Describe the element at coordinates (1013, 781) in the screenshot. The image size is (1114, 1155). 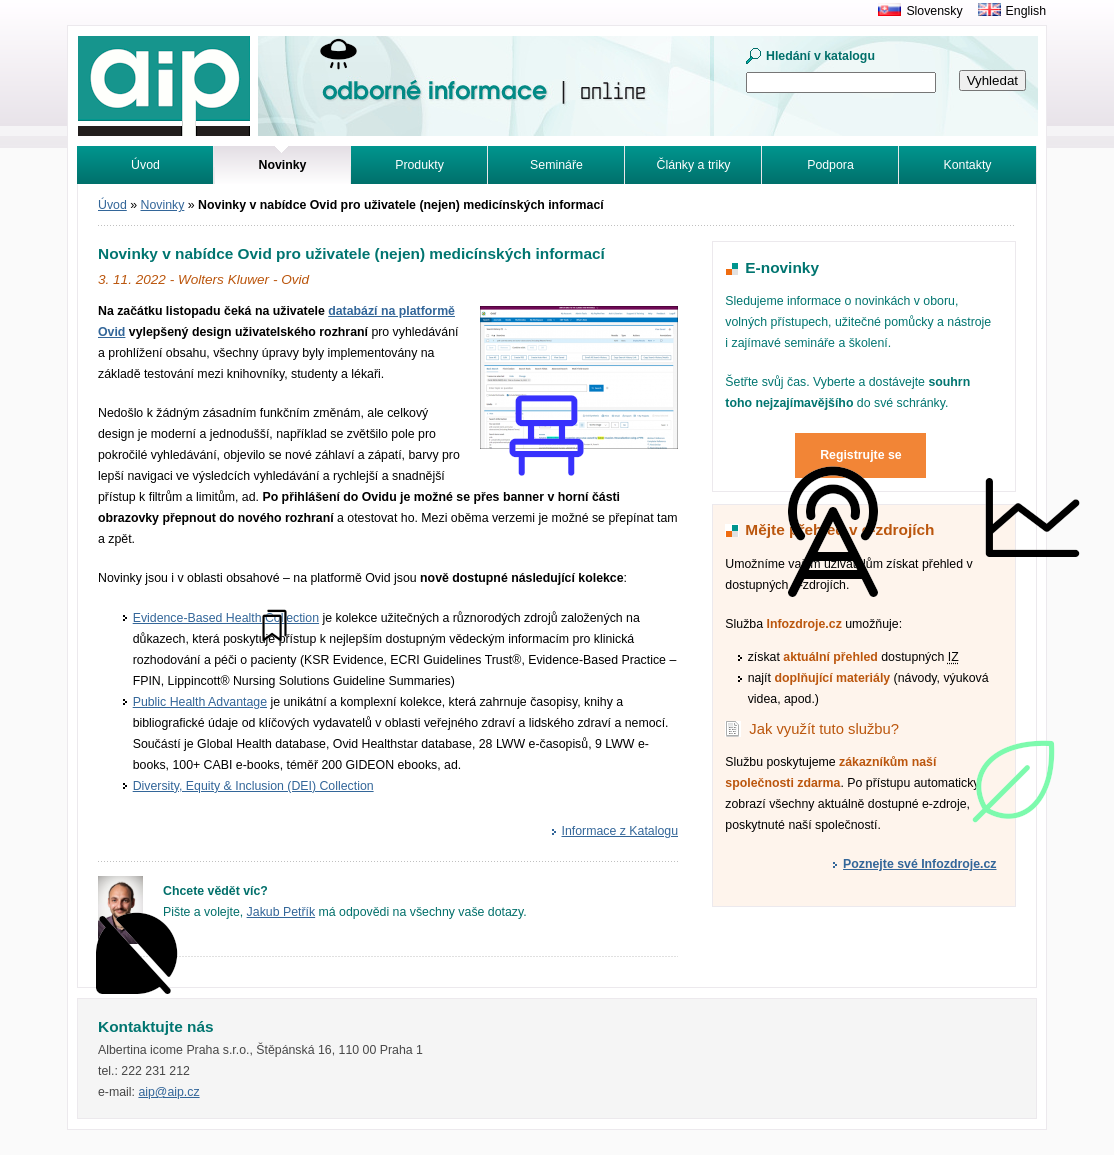
I see `indicates eco-friendly or sustainable option` at that location.